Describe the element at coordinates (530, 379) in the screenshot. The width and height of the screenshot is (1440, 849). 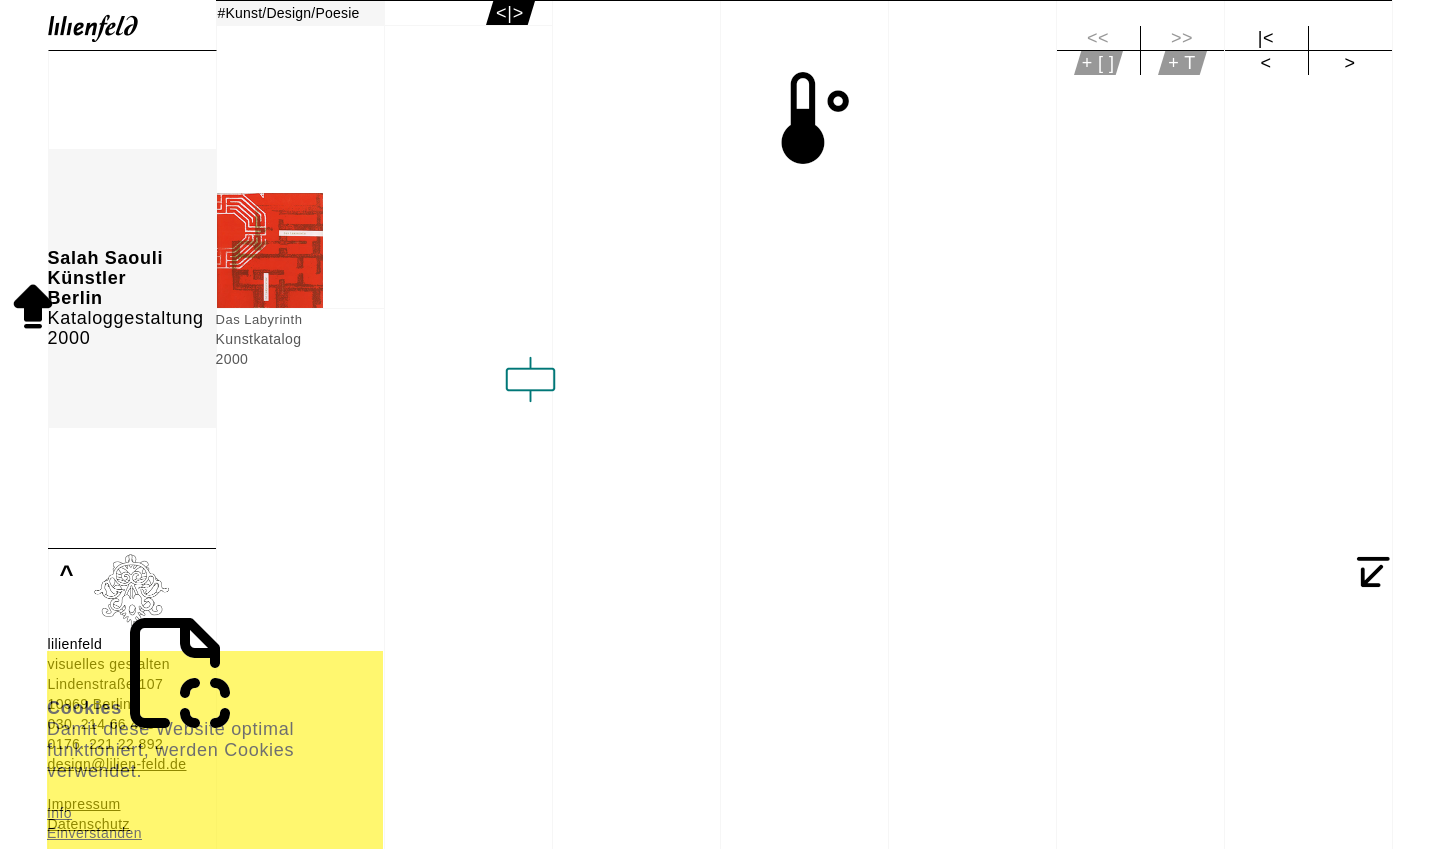
I see `align object to horizontal center` at that location.